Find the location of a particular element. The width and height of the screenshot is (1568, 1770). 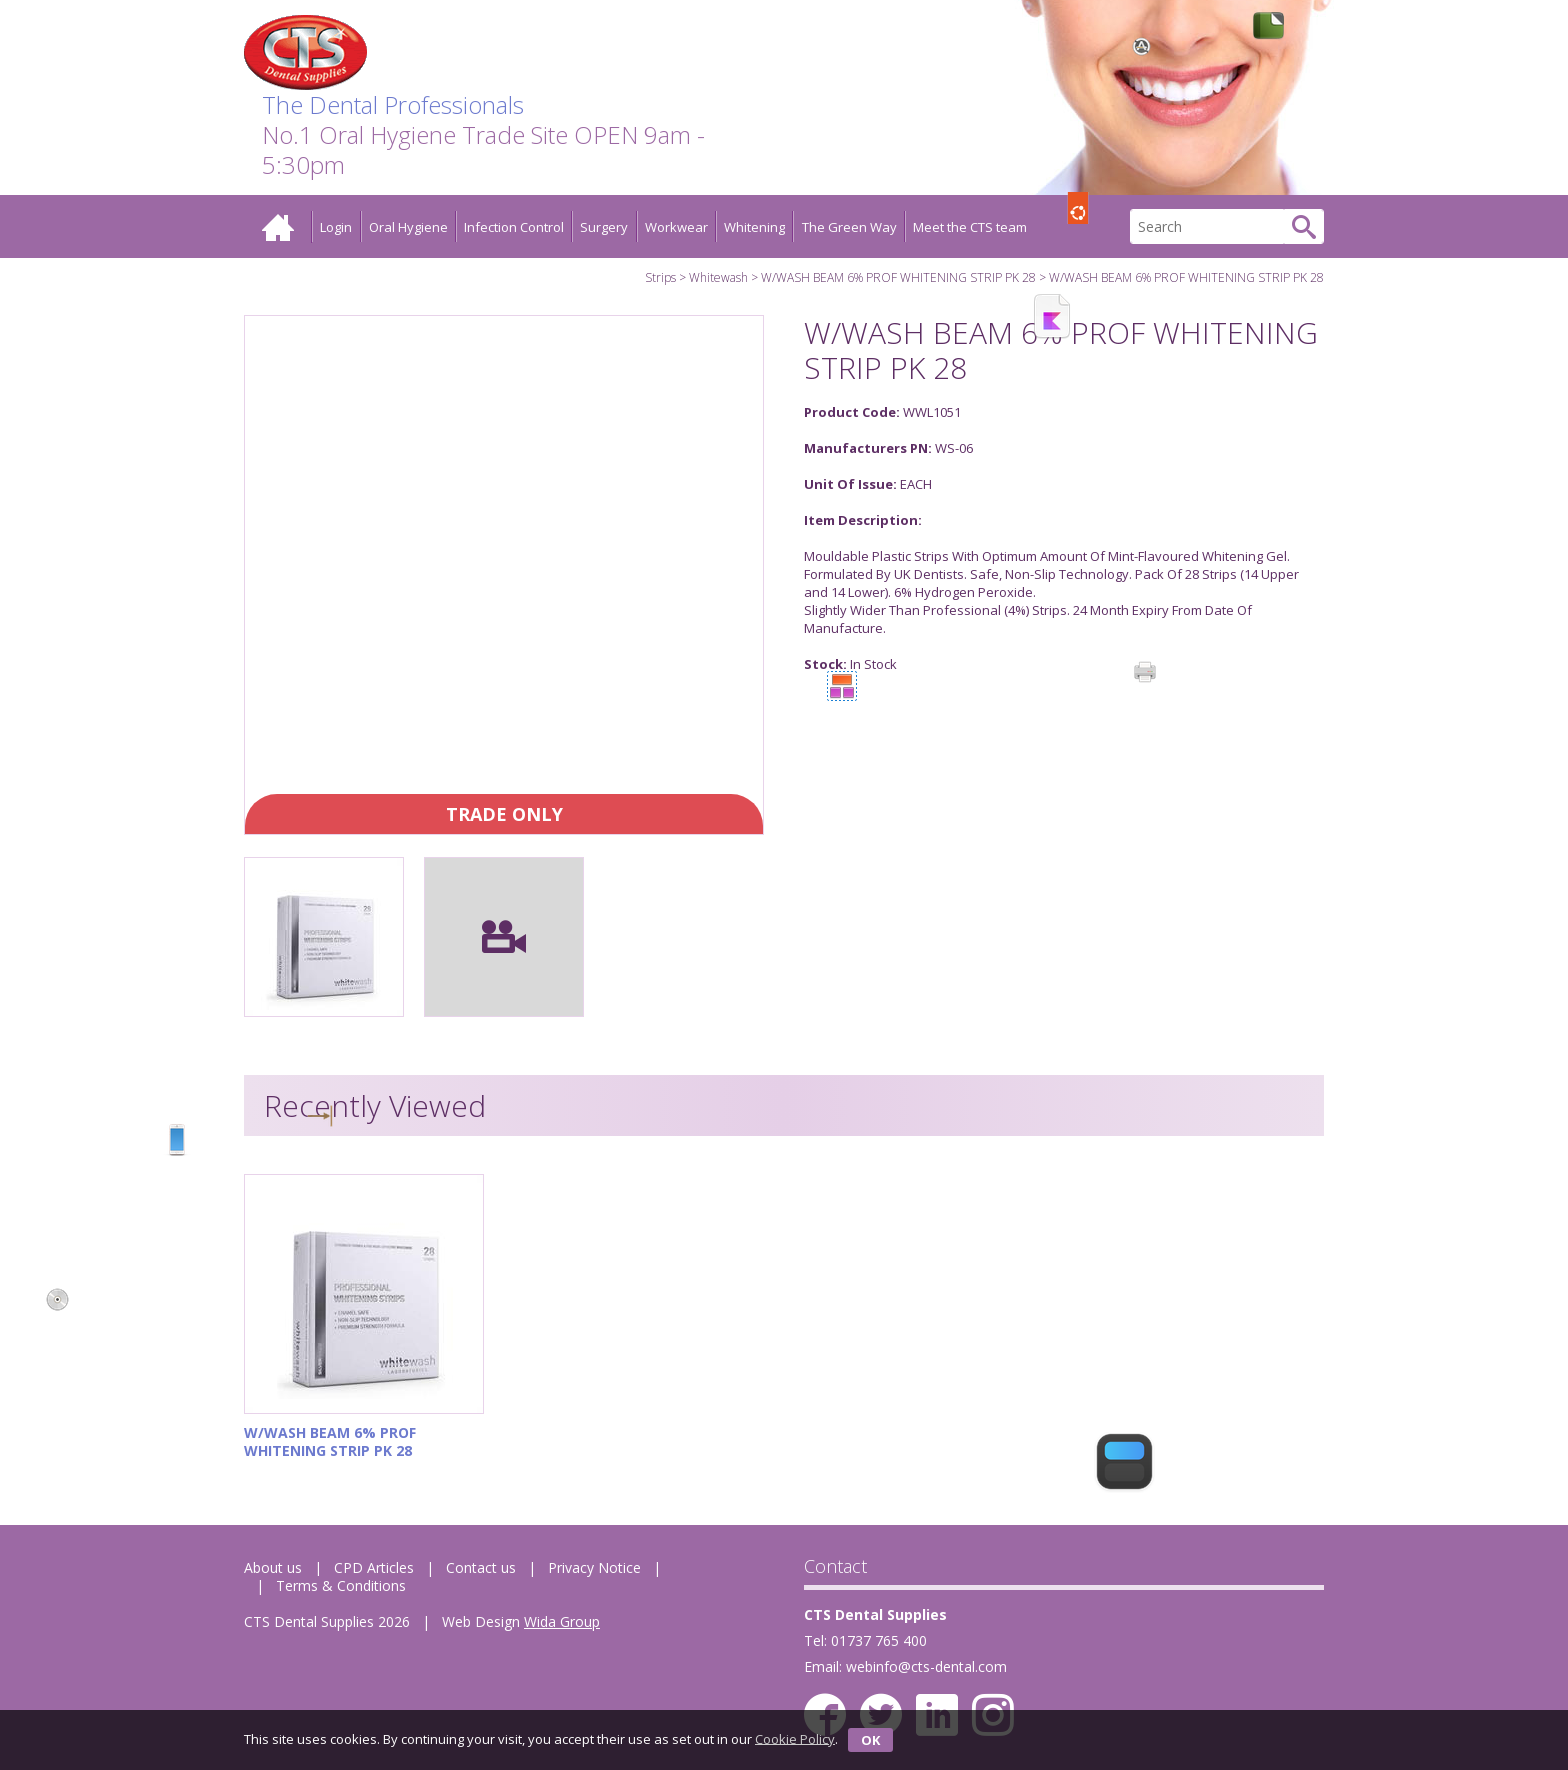

indicates a blank CD-R disc ready for burning is located at coordinates (57, 1299).